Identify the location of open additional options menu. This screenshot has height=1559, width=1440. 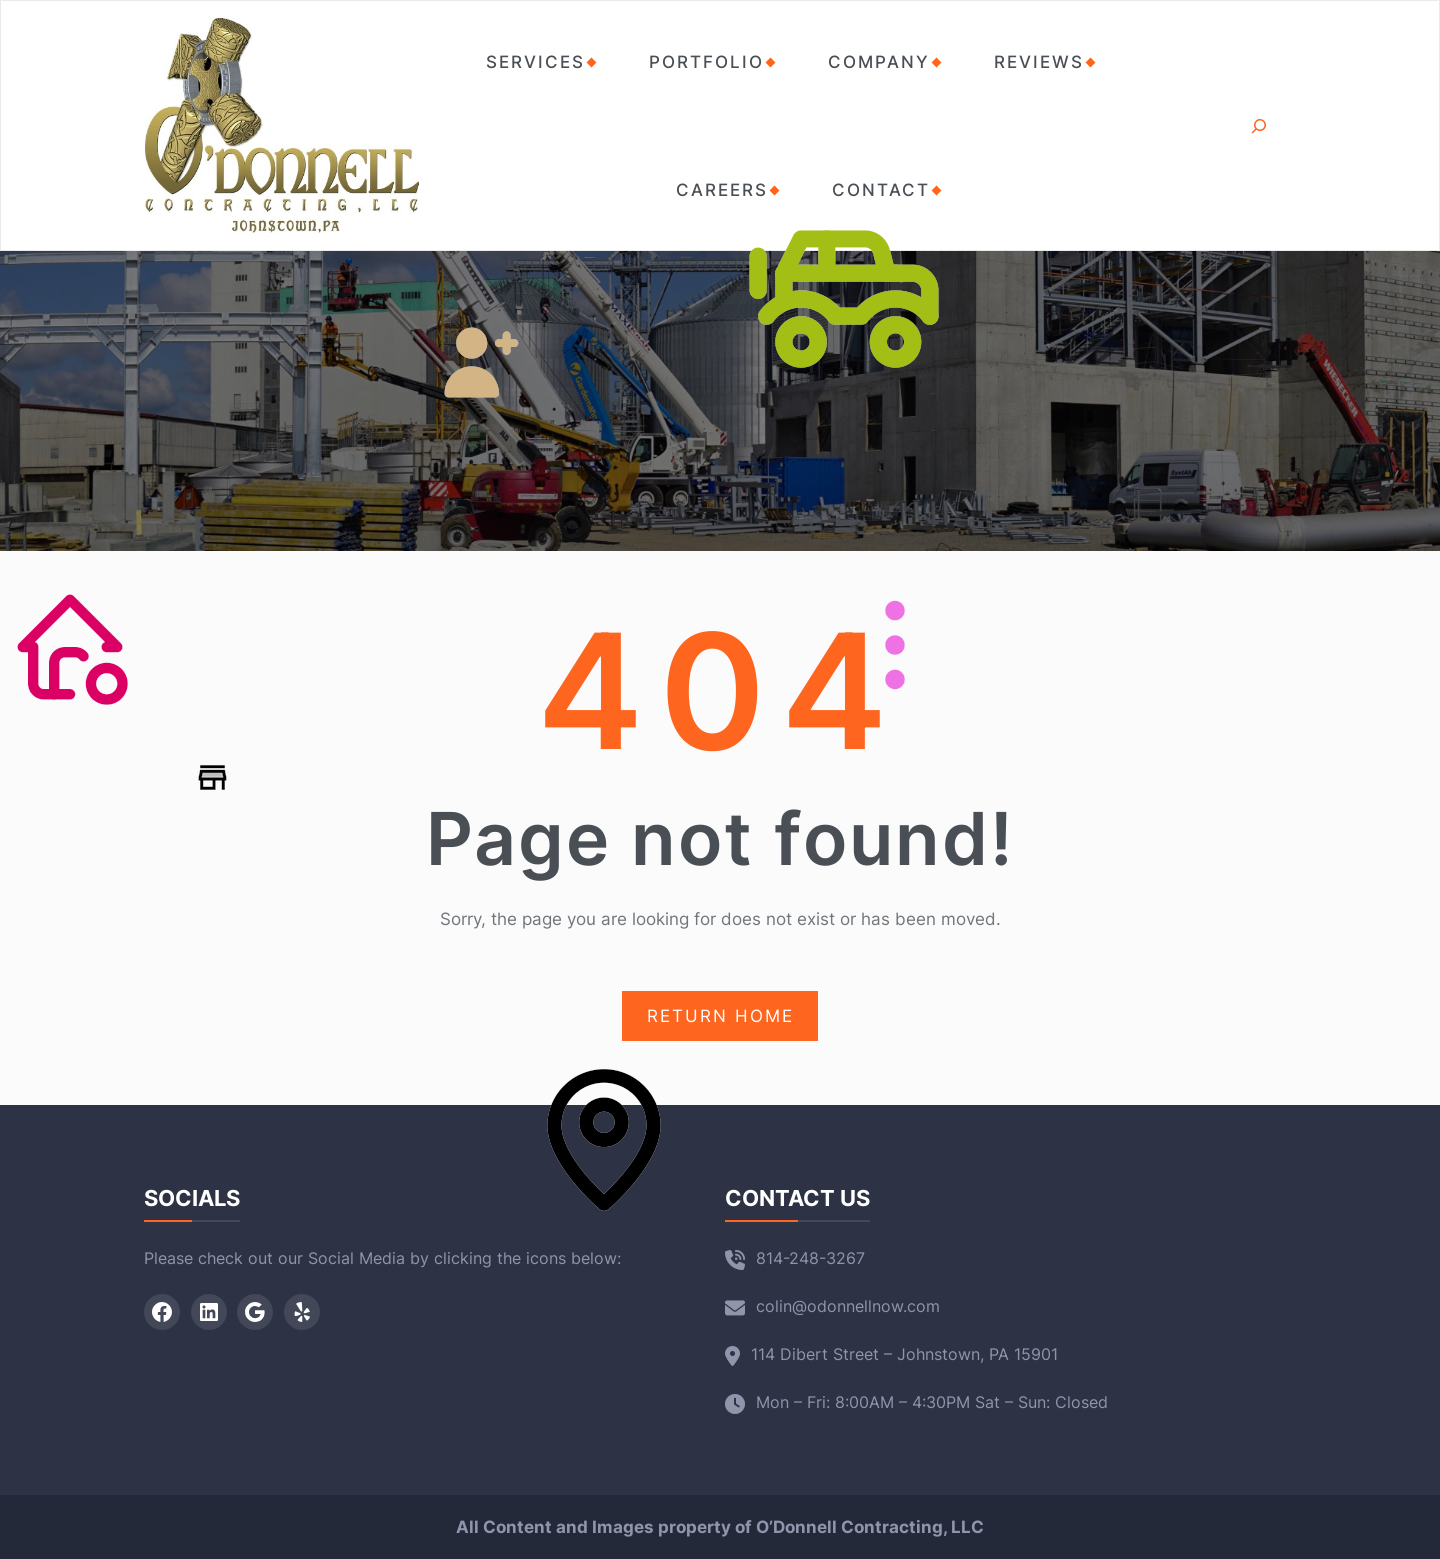
(895, 645).